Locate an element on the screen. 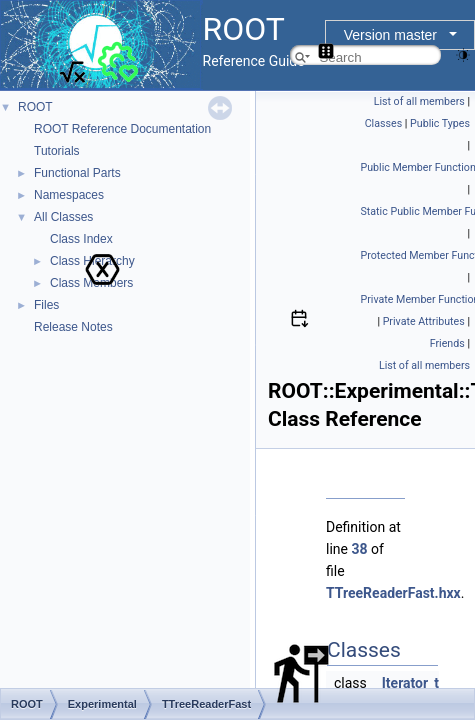 Image resolution: width=475 pixels, height=720 pixels. customize your favorites or liked items settings is located at coordinates (117, 61).